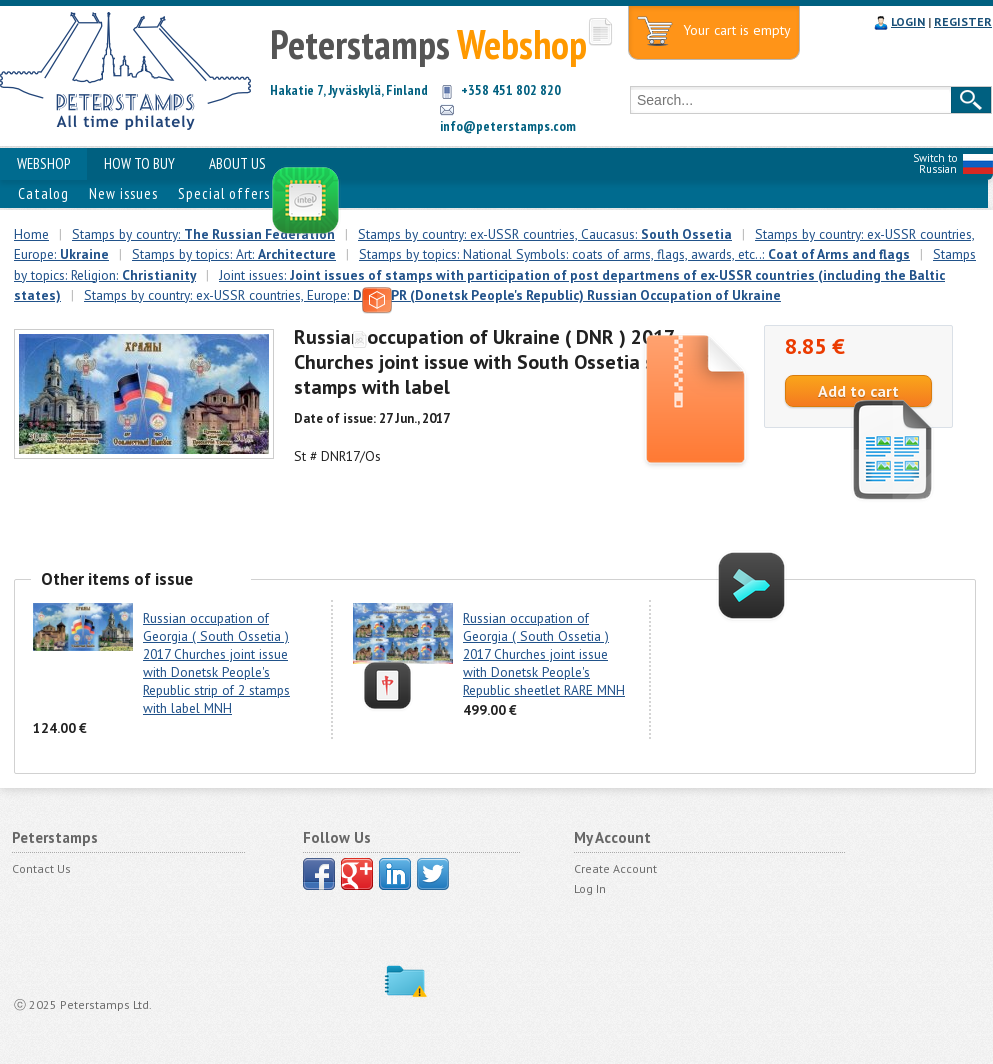  What do you see at coordinates (751, 585) in the screenshot?
I see `open sublime merge git client` at bounding box center [751, 585].